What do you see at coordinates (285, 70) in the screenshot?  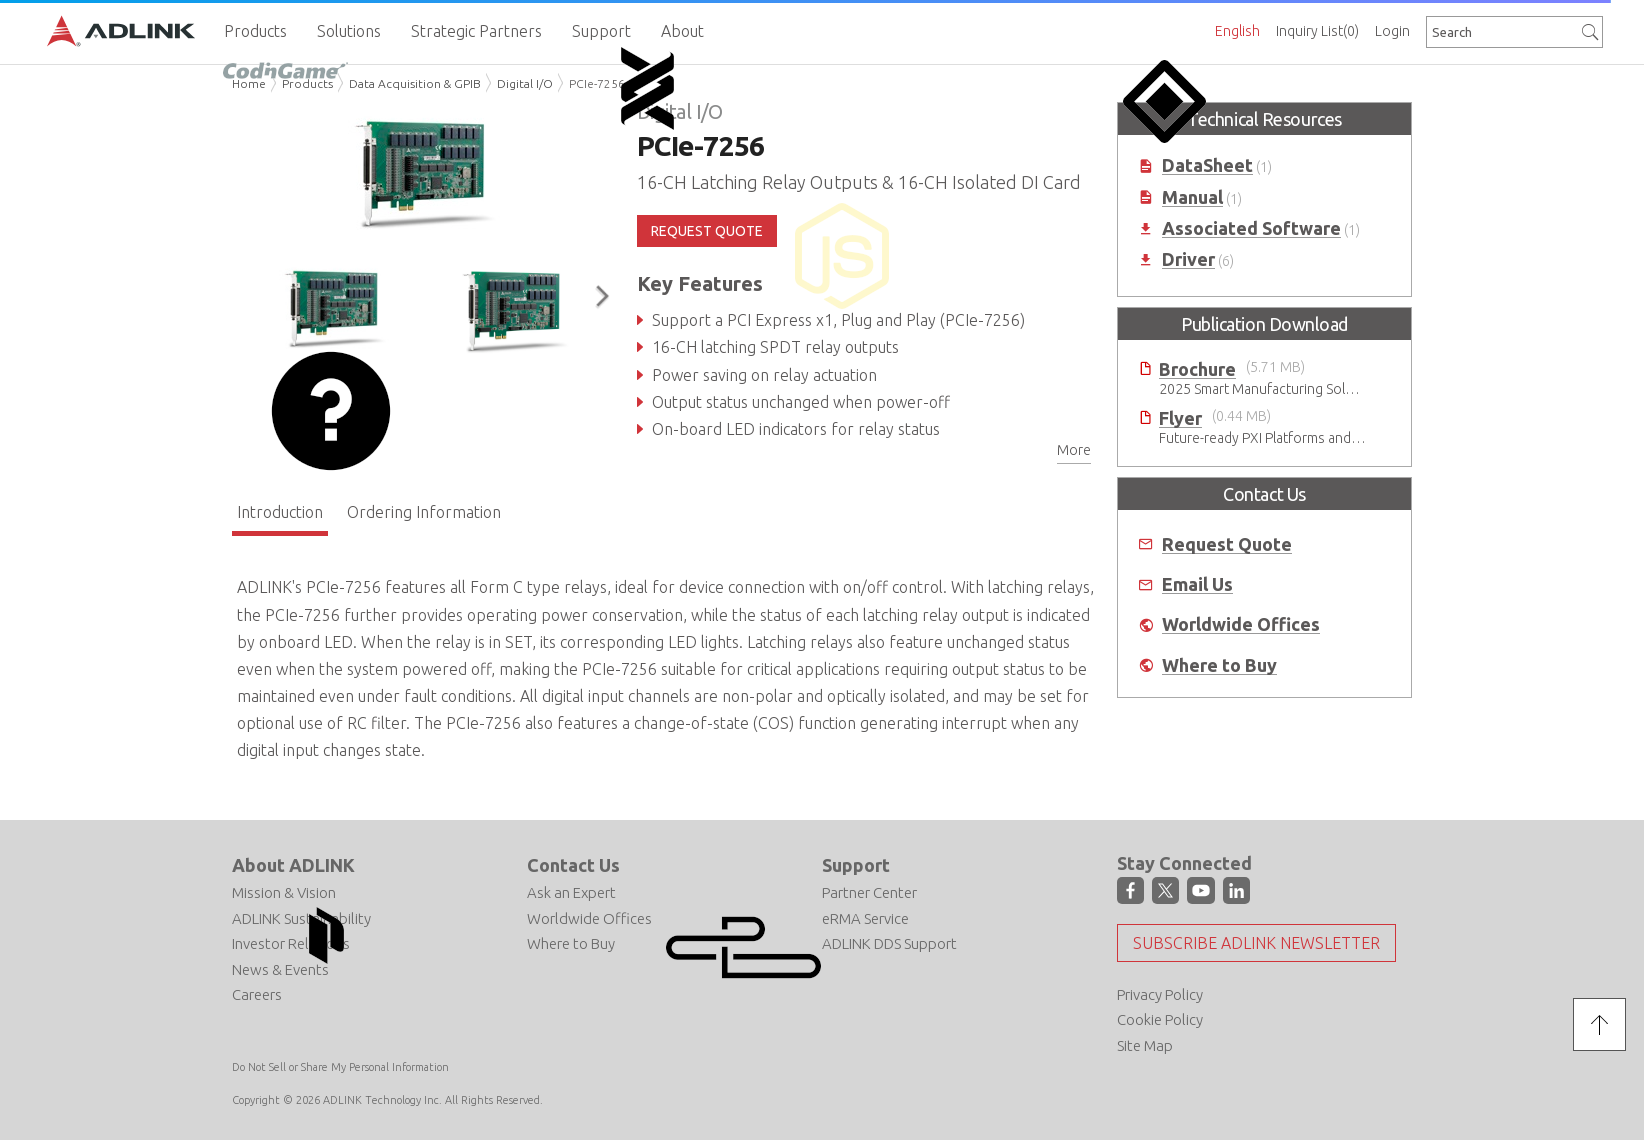 I see `visit the CodinGame platform` at bounding box center [285, 70].